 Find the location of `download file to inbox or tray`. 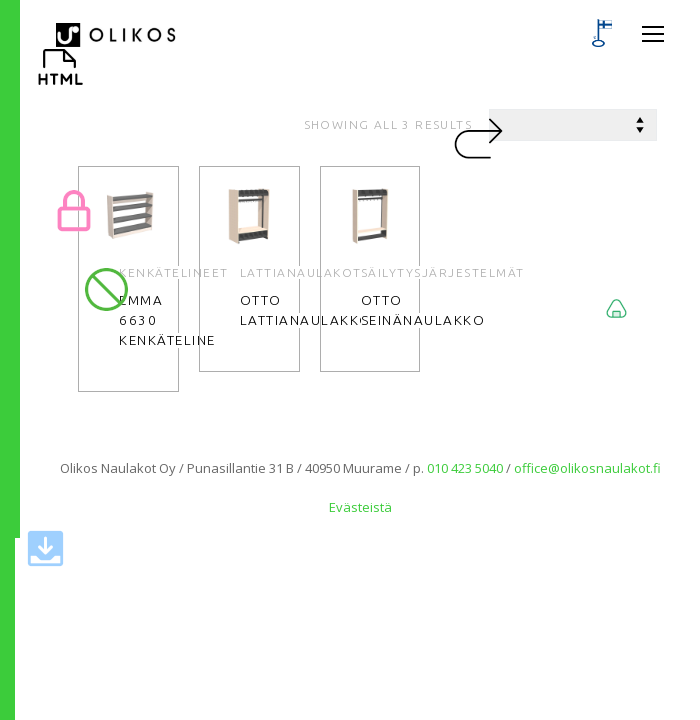

download file to inbox or tray is located at coordinates (45, 548).